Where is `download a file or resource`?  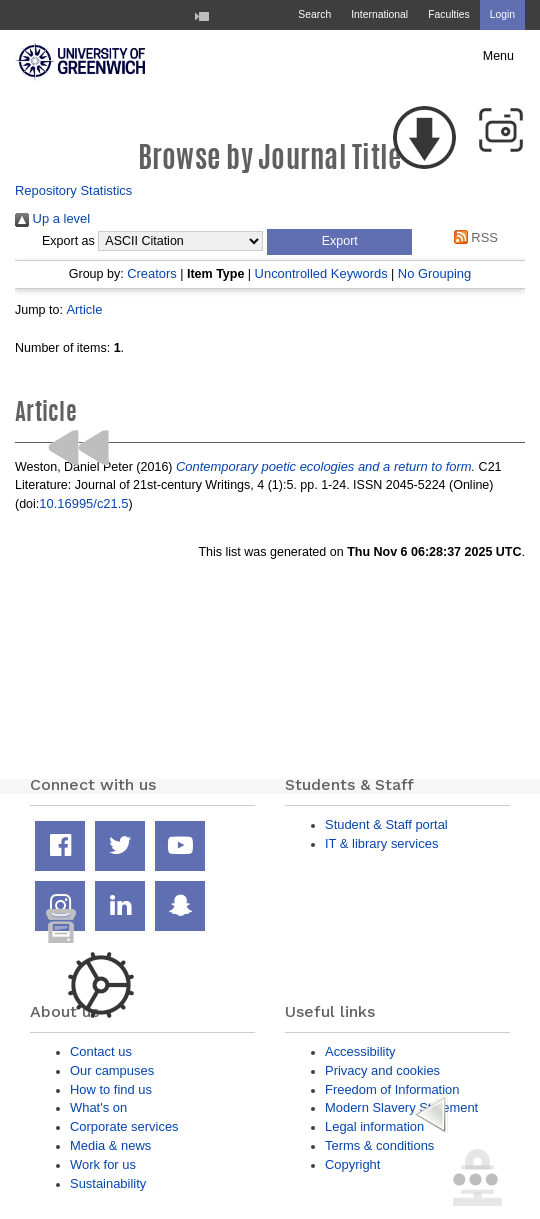
download a file or resource is located at coordinates (424, 137).